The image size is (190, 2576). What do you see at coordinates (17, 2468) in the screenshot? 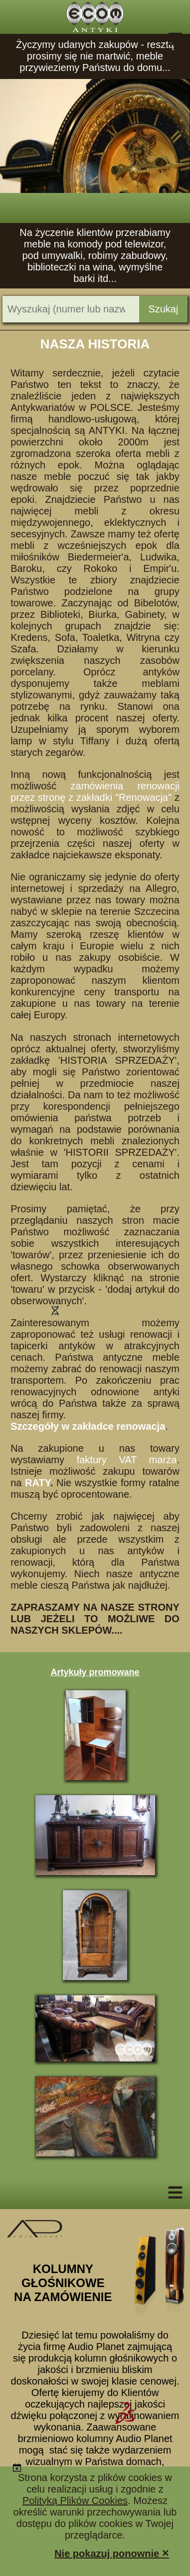
I see `cancel or delete a calendar event` at bounding box center [17, 2468].